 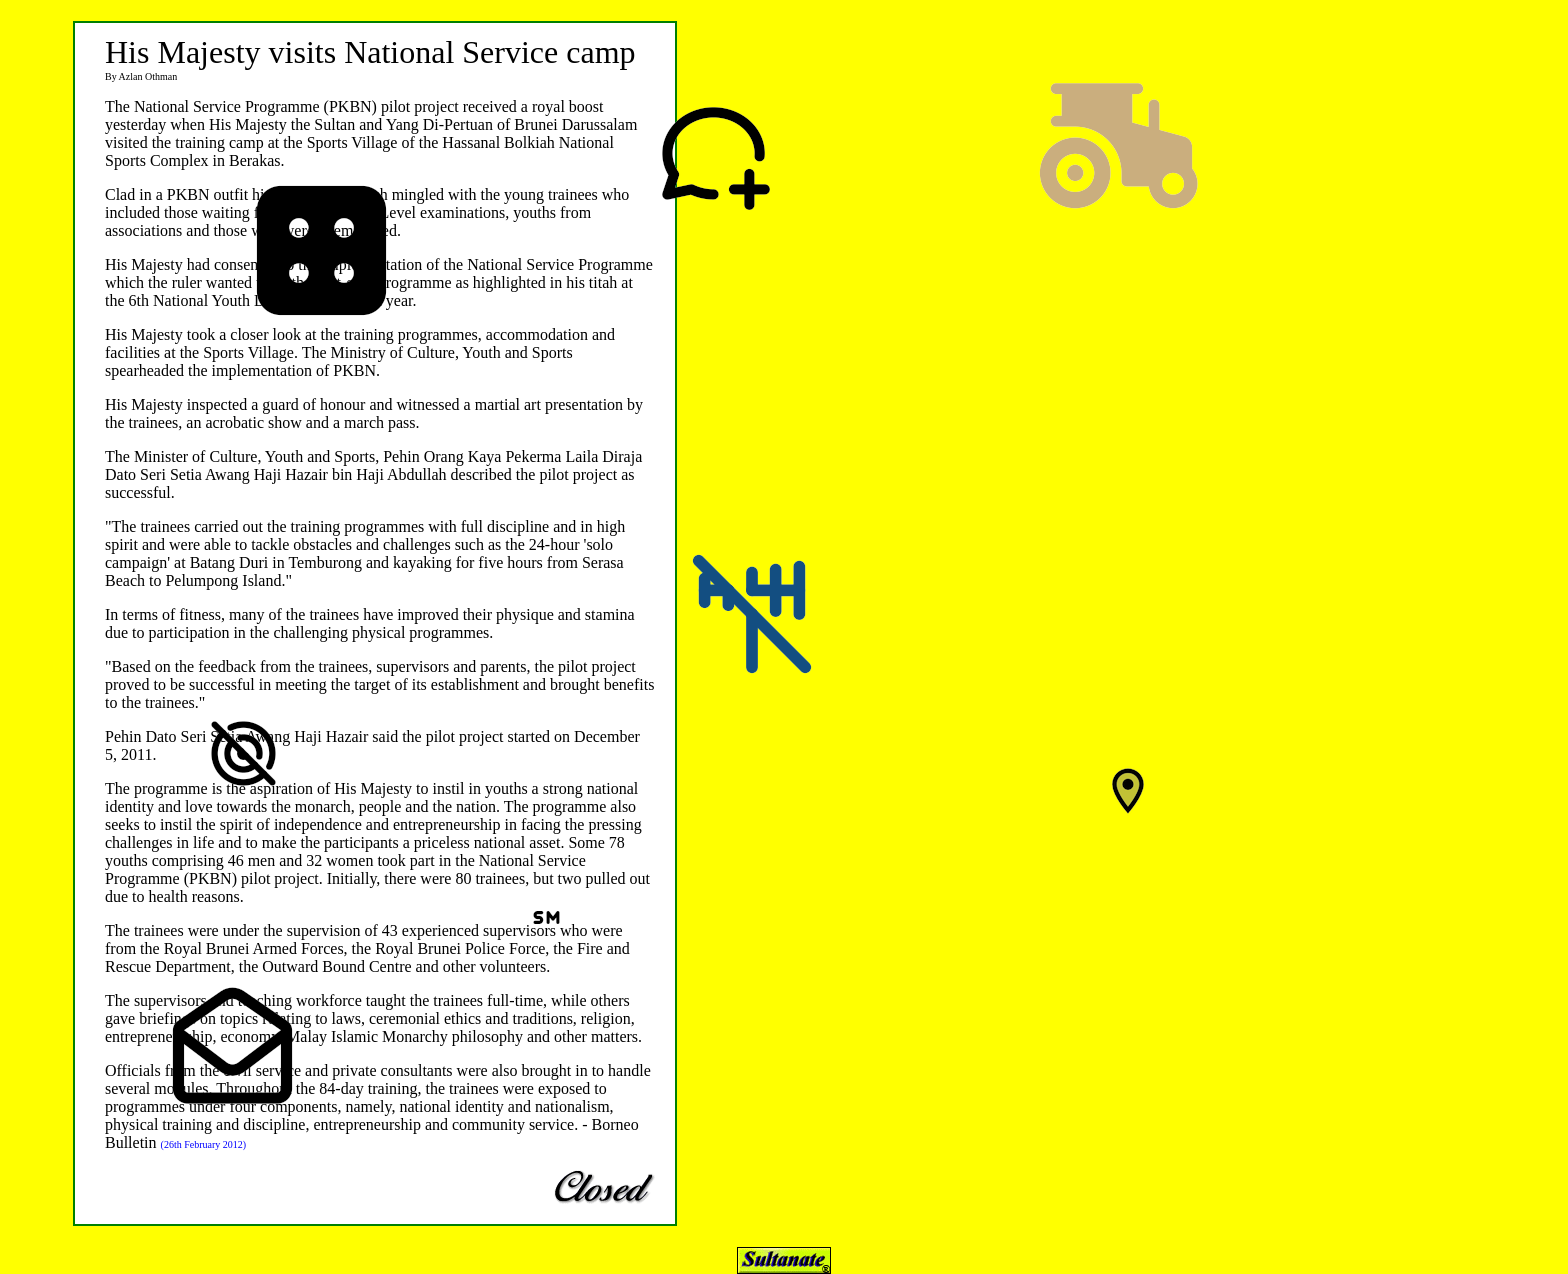 I want to click on view an opened or read email, so click(x=232, y=1051).